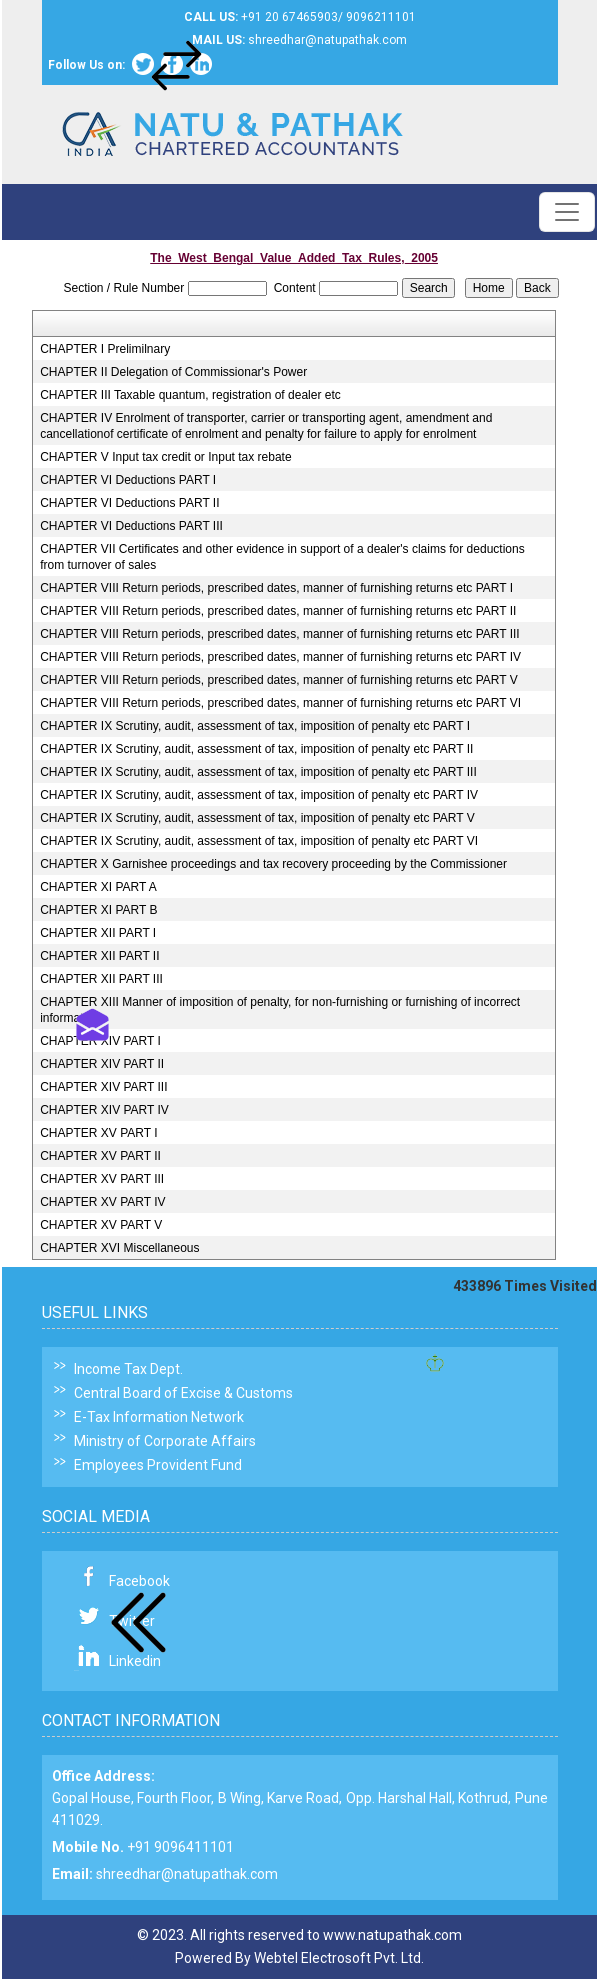 Image resolution: width=599 pixels, height=1979 pixels. Describe the element at coordinates (138, 1622) in the screenshot. I see `go back to the beginning` at that location.